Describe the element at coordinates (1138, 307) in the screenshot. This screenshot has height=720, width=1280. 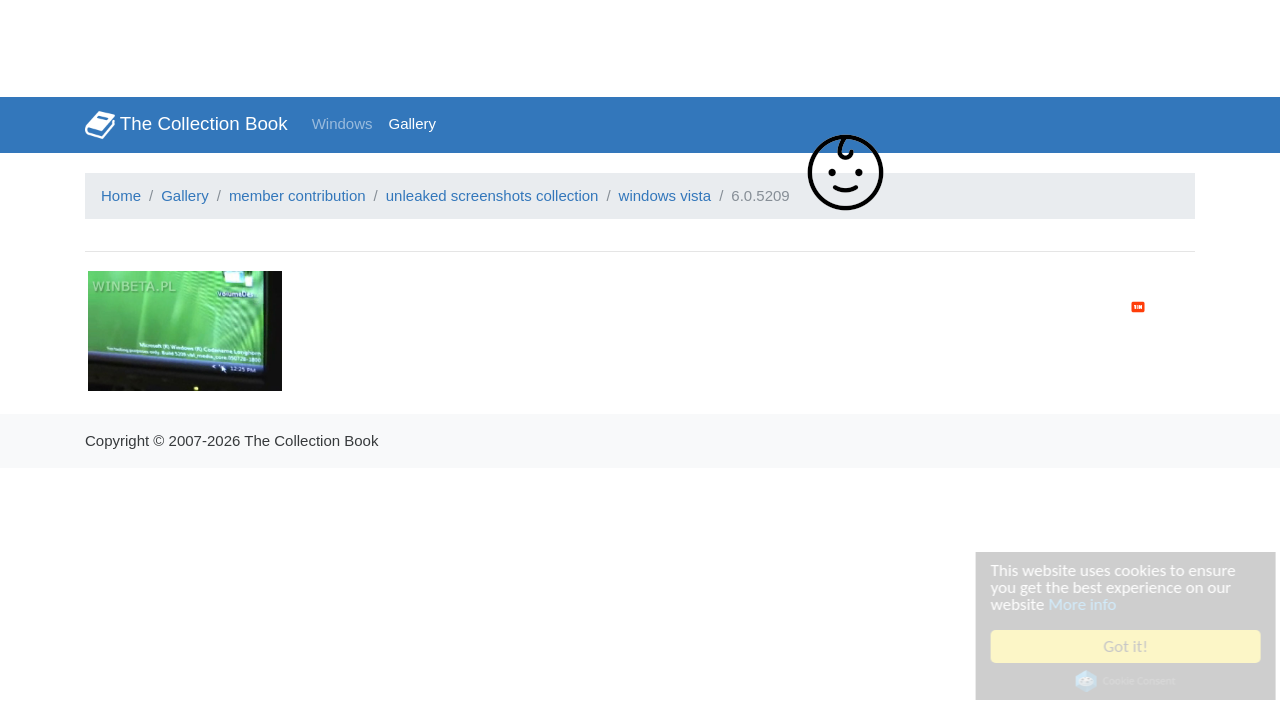
I see `indicates a one-to-many database relationship` at that location.